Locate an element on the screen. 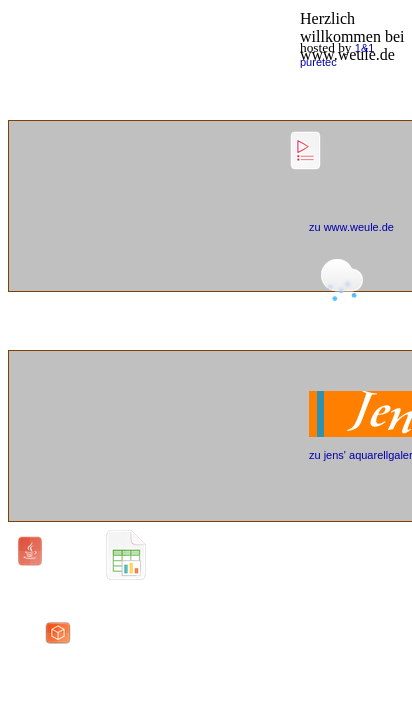  an mp3 playlist file is located at coordinates (305, 150).